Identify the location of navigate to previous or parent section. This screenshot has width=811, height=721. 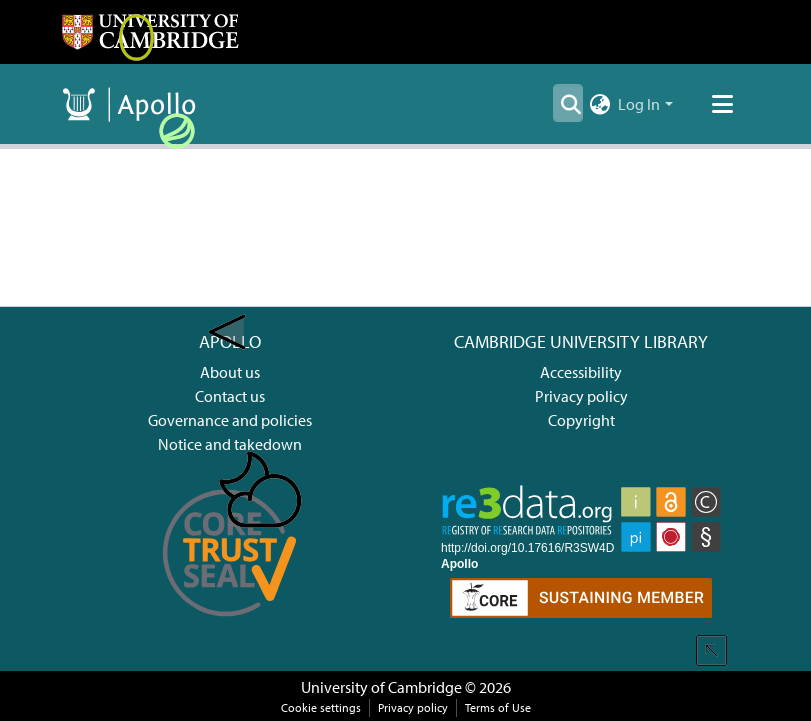
(711, 650).